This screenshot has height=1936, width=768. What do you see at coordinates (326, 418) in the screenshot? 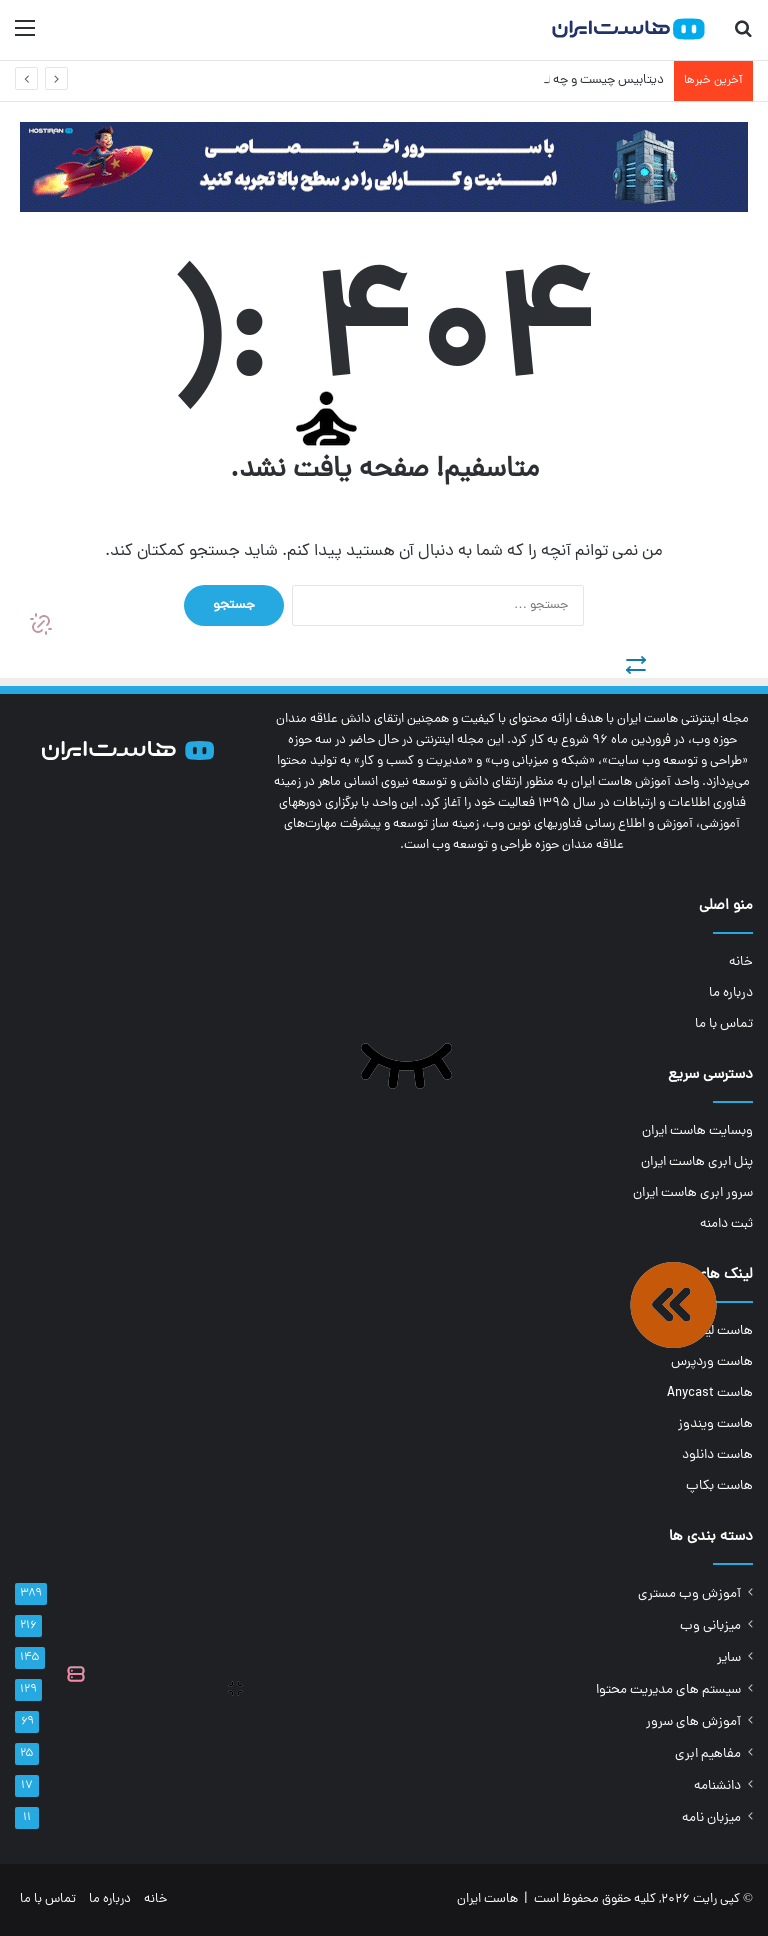
I see `access meditation or mindfulness features` at bounding box center [326, 418].